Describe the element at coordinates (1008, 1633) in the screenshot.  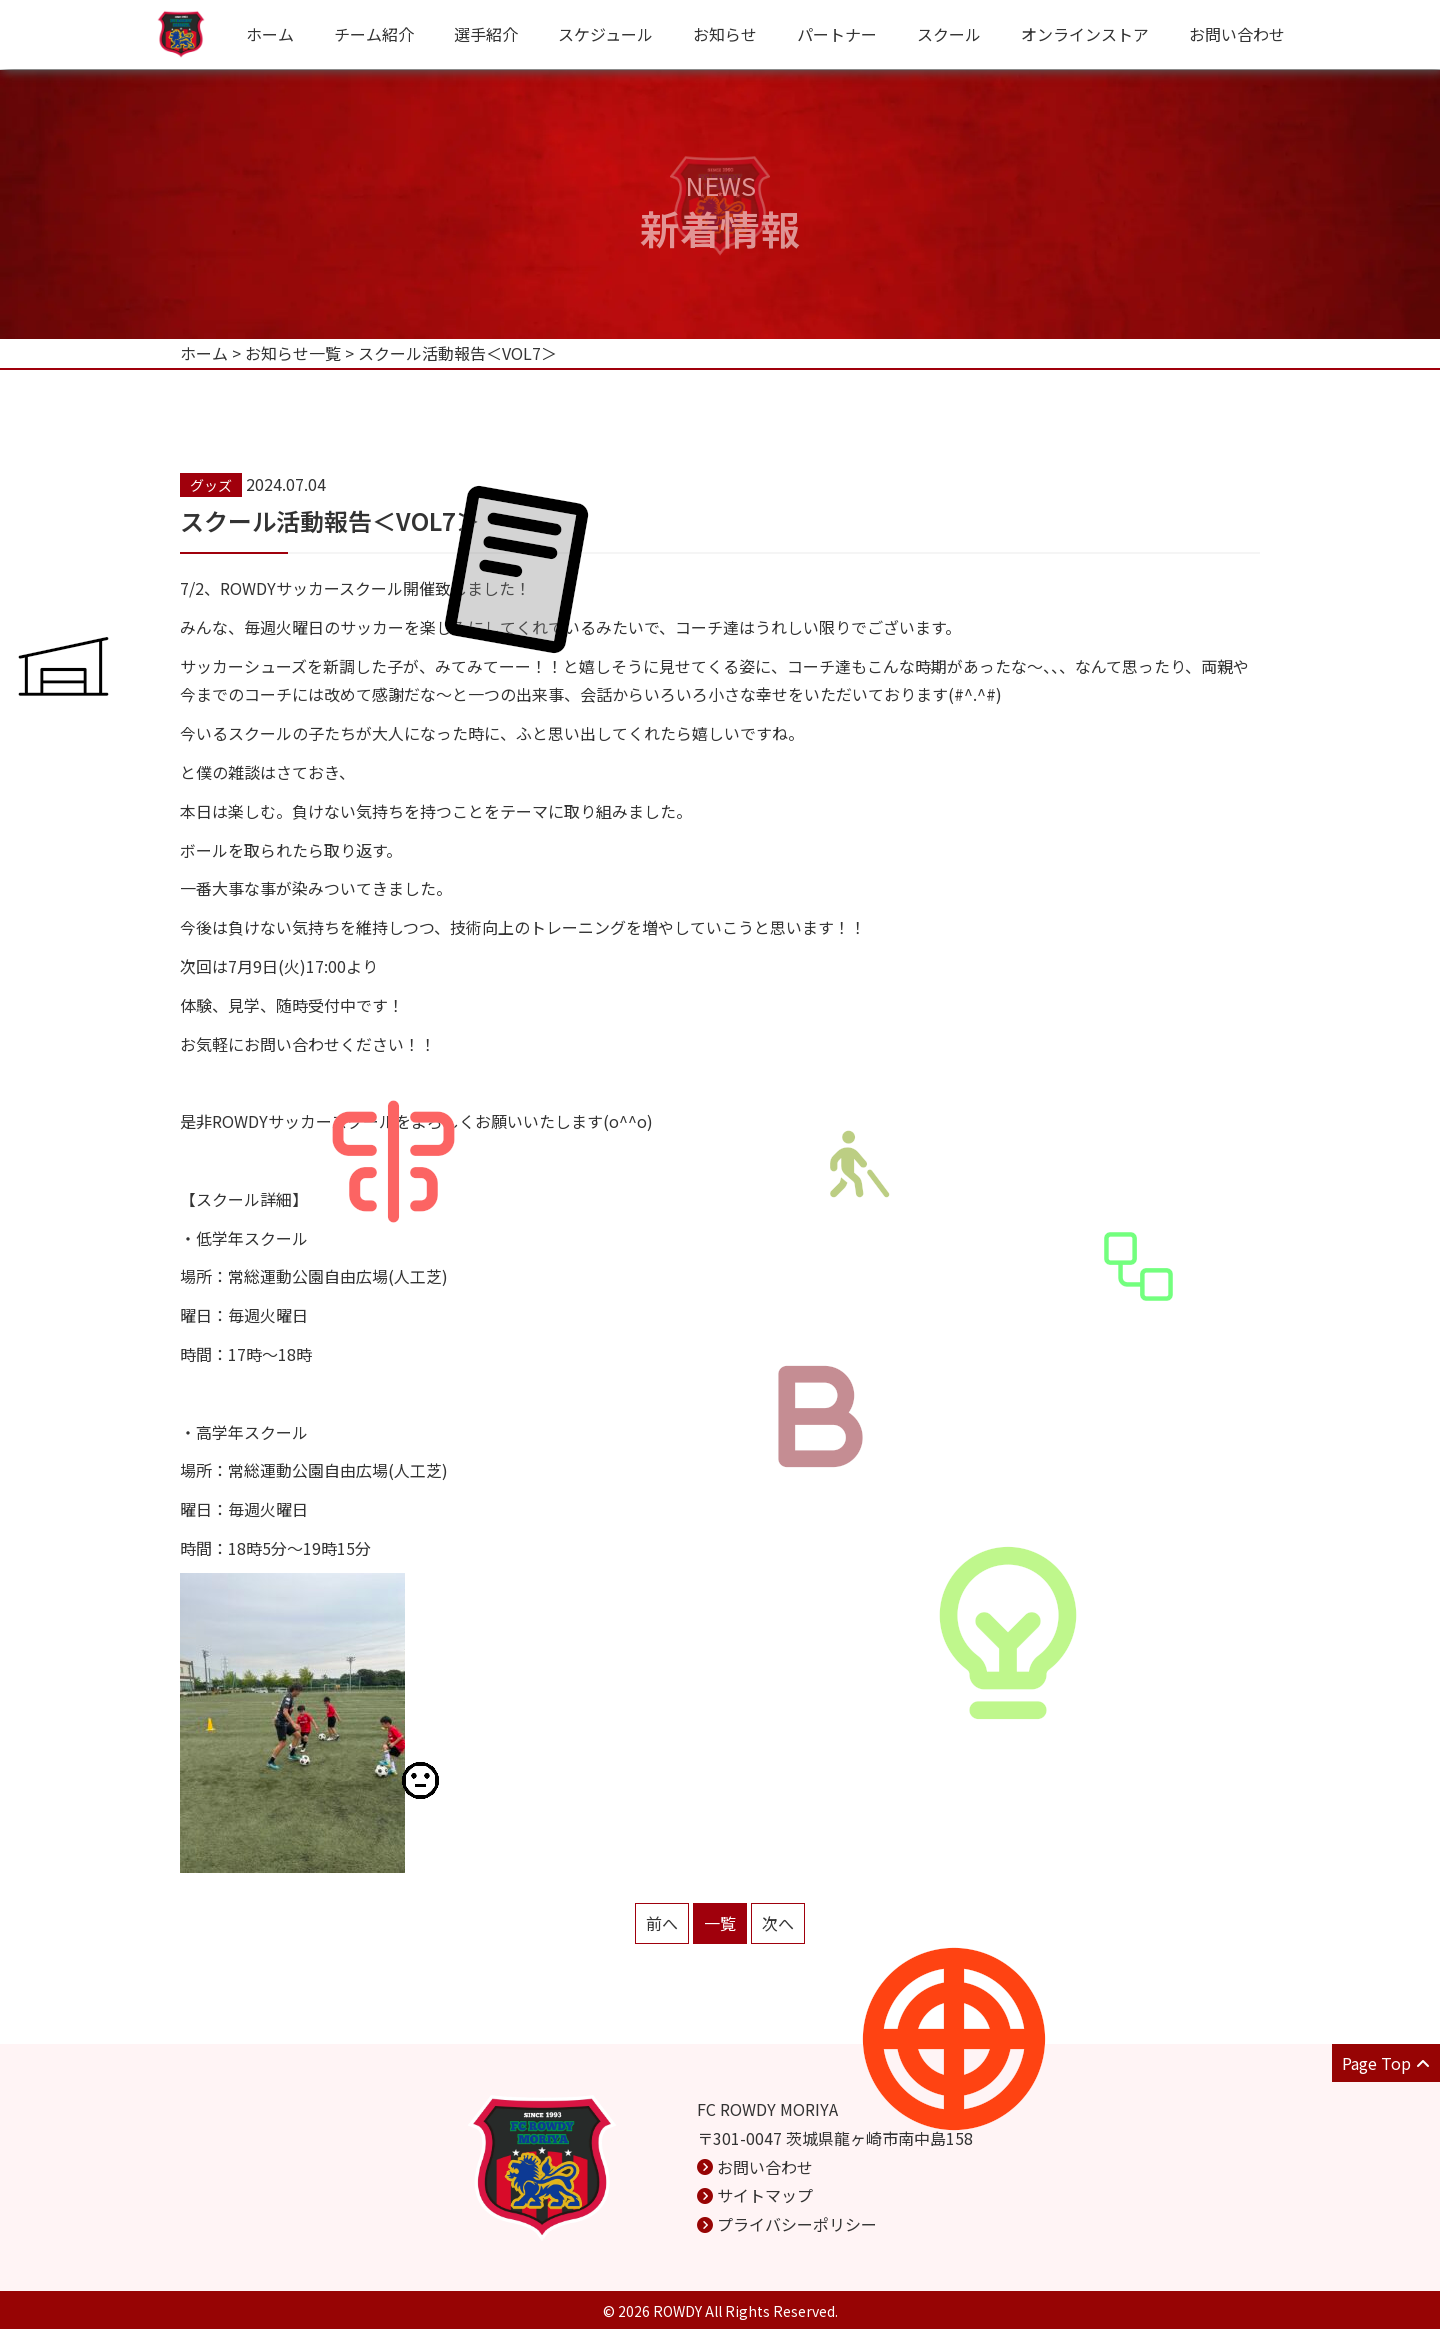
I see `access tips or helpful suggestions` at that location.